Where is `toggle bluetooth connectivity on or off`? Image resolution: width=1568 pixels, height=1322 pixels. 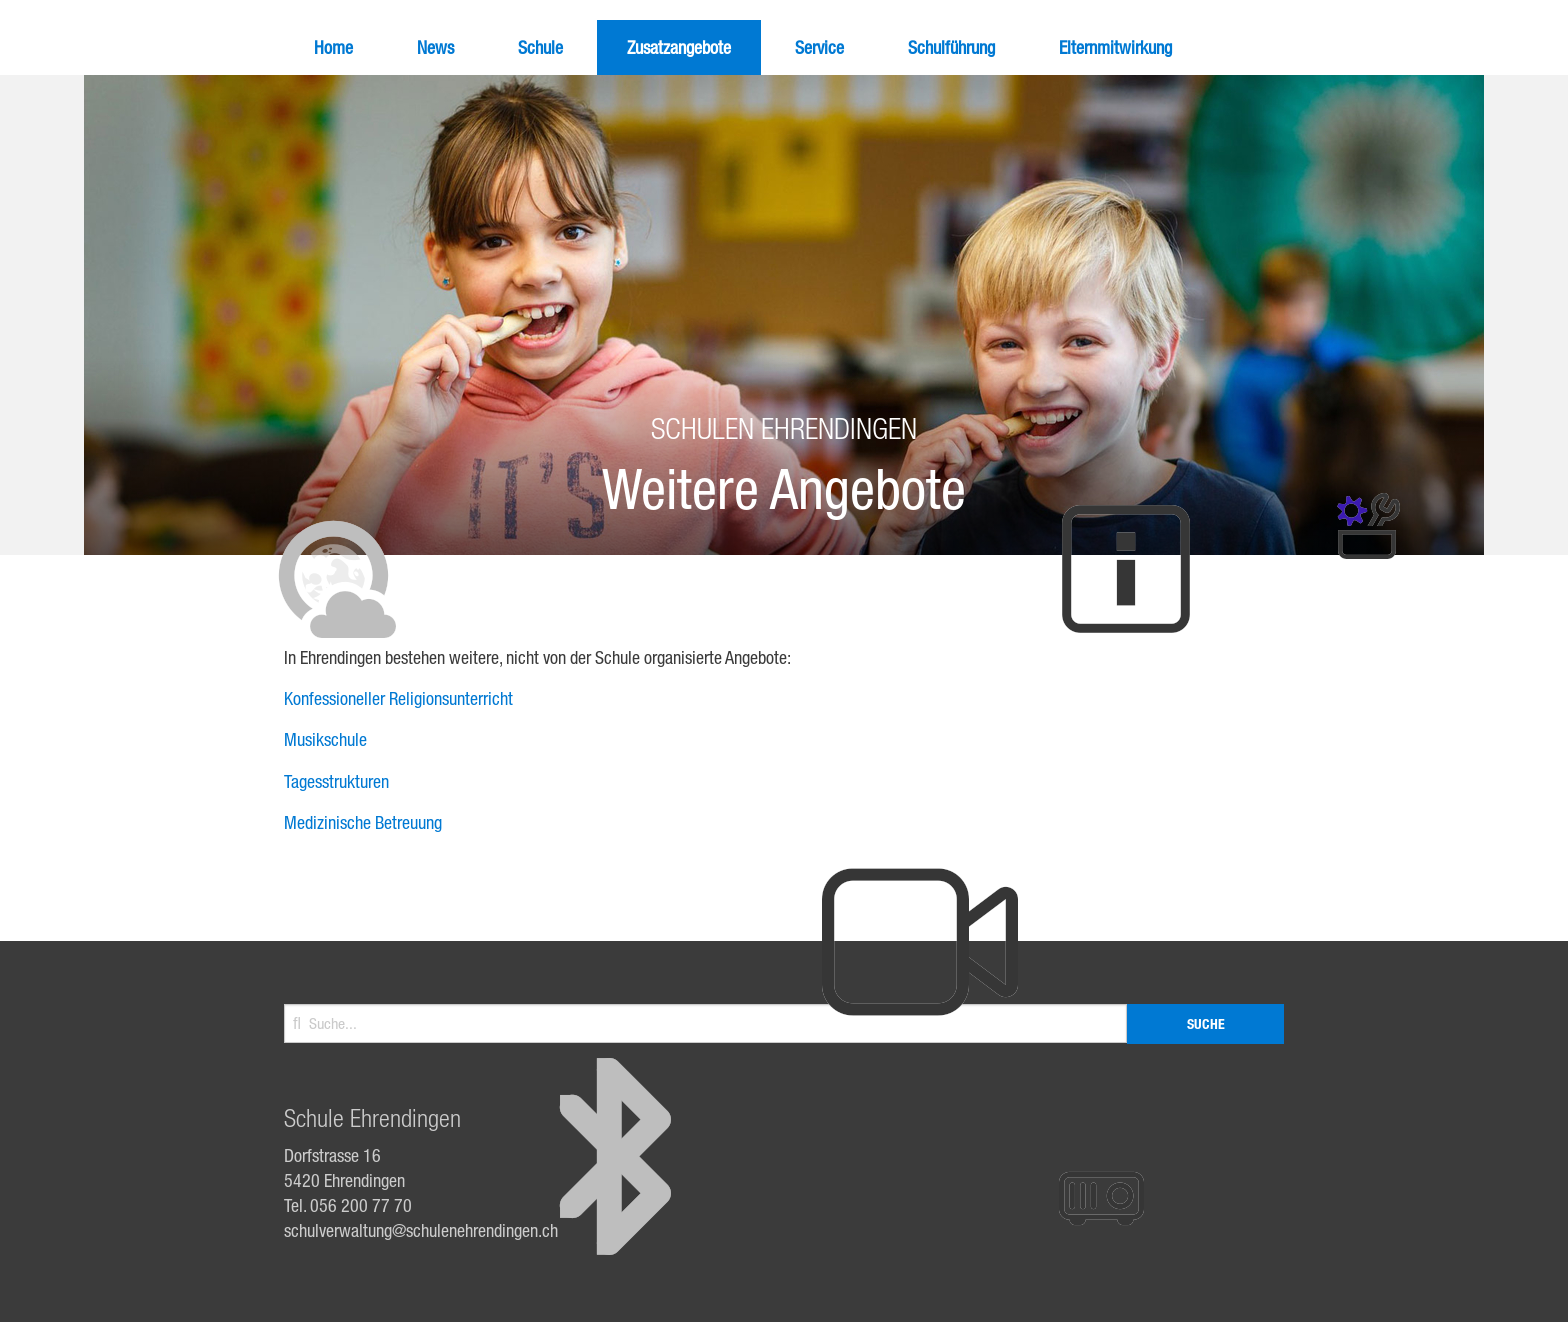 toggle bluetooth connectivity on or off is located at coordinates (621, 1156).